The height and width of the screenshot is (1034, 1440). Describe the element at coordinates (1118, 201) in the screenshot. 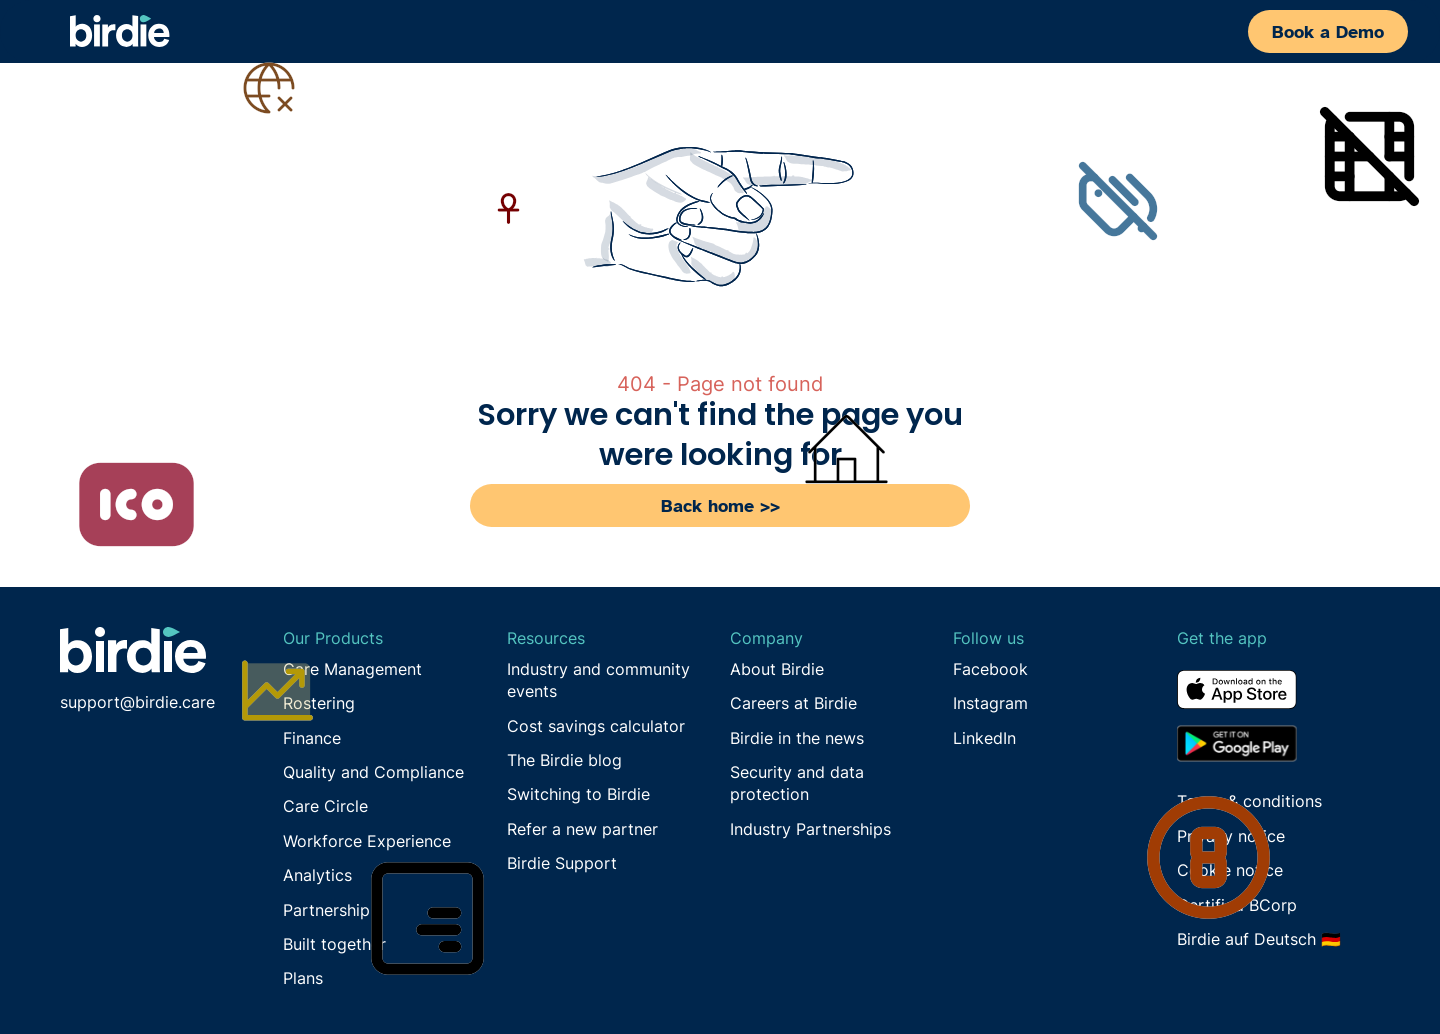

I see `disable or remove tags` at that location.